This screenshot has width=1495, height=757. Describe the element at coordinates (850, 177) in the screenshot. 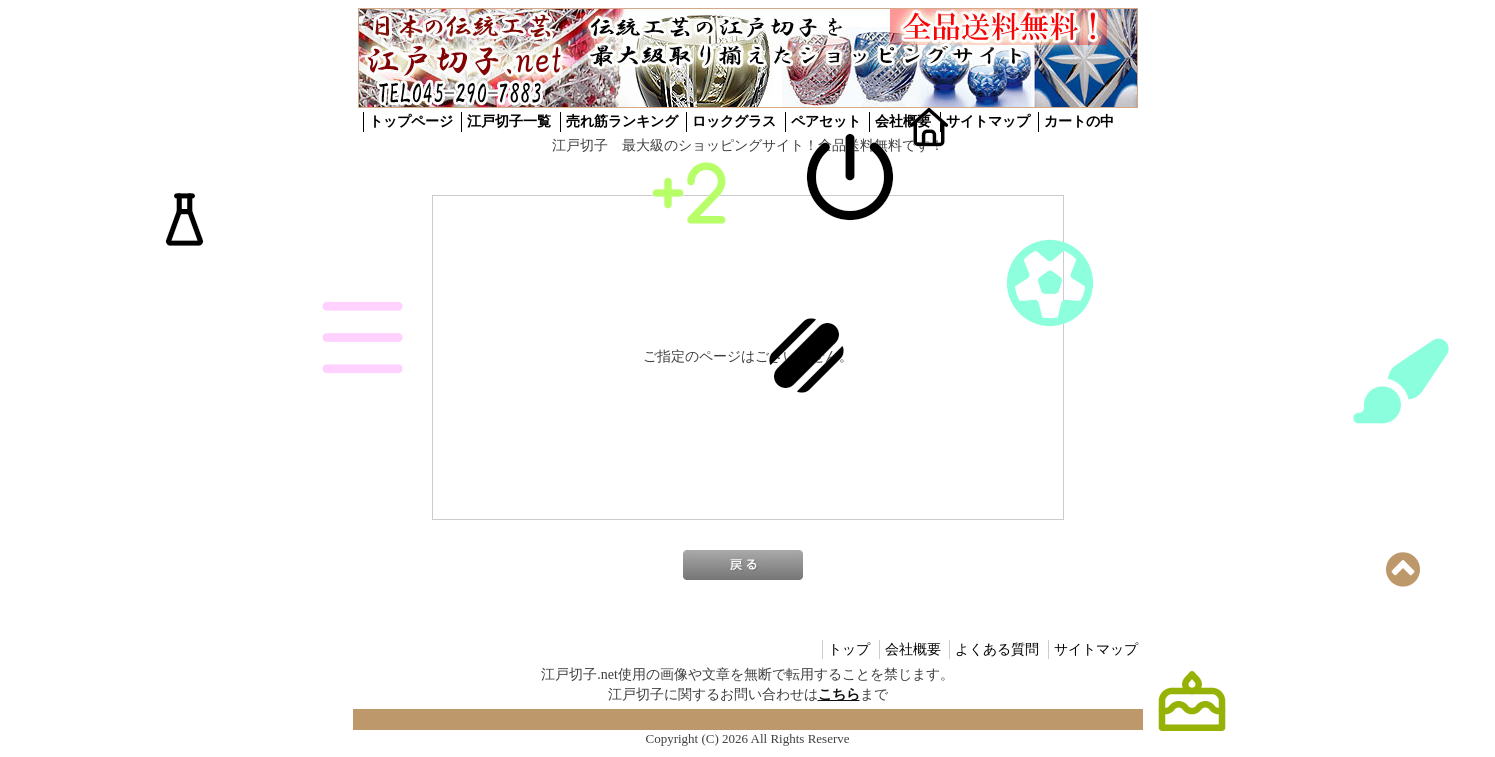

I see `turn off or shut down the device` at that location.